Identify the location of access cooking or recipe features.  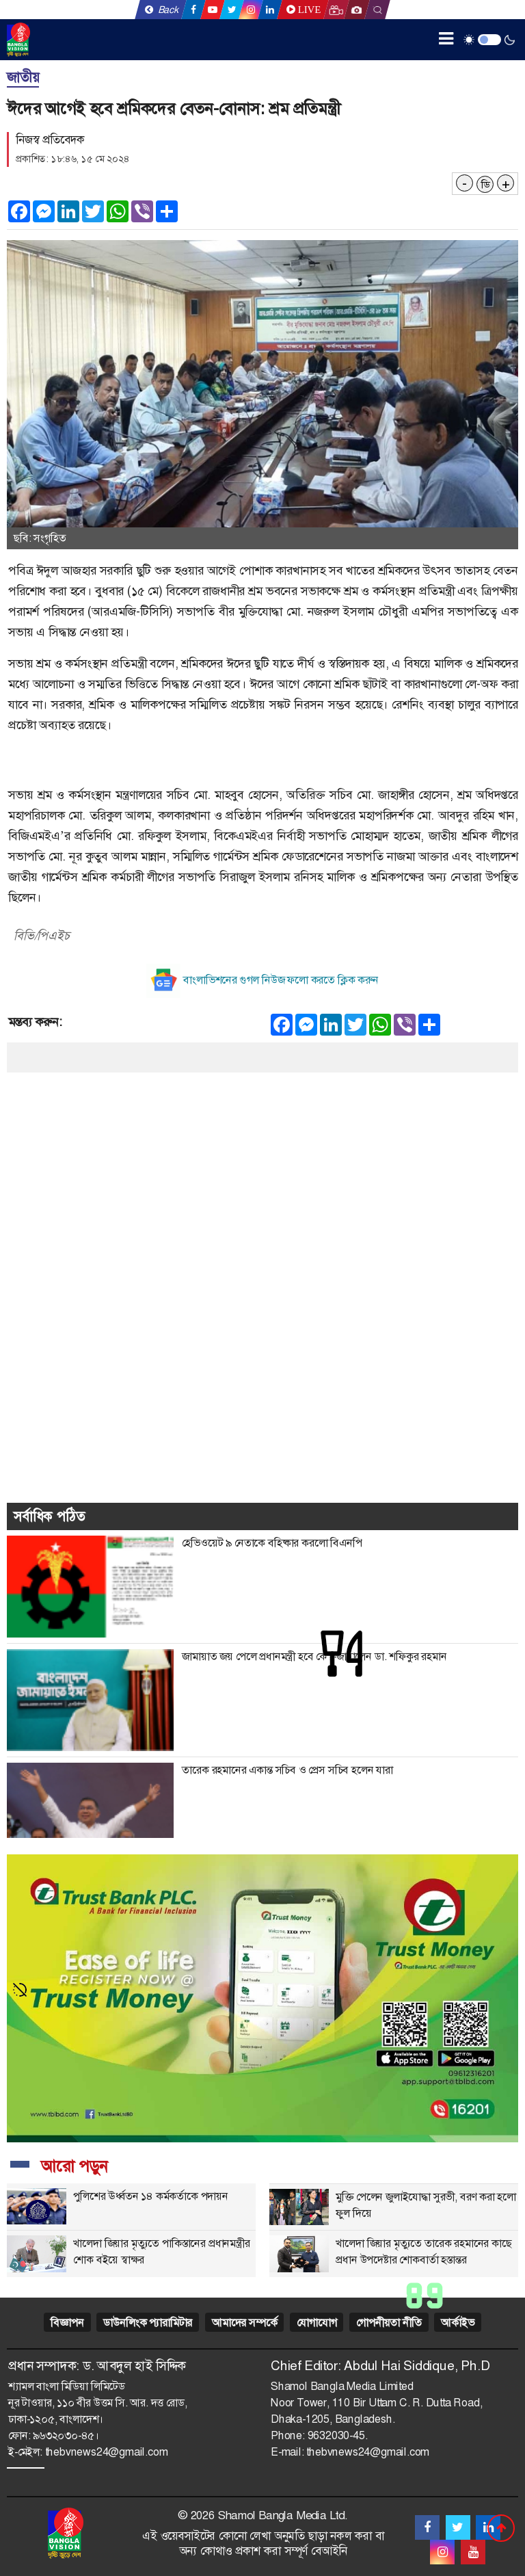
(341, 1653).